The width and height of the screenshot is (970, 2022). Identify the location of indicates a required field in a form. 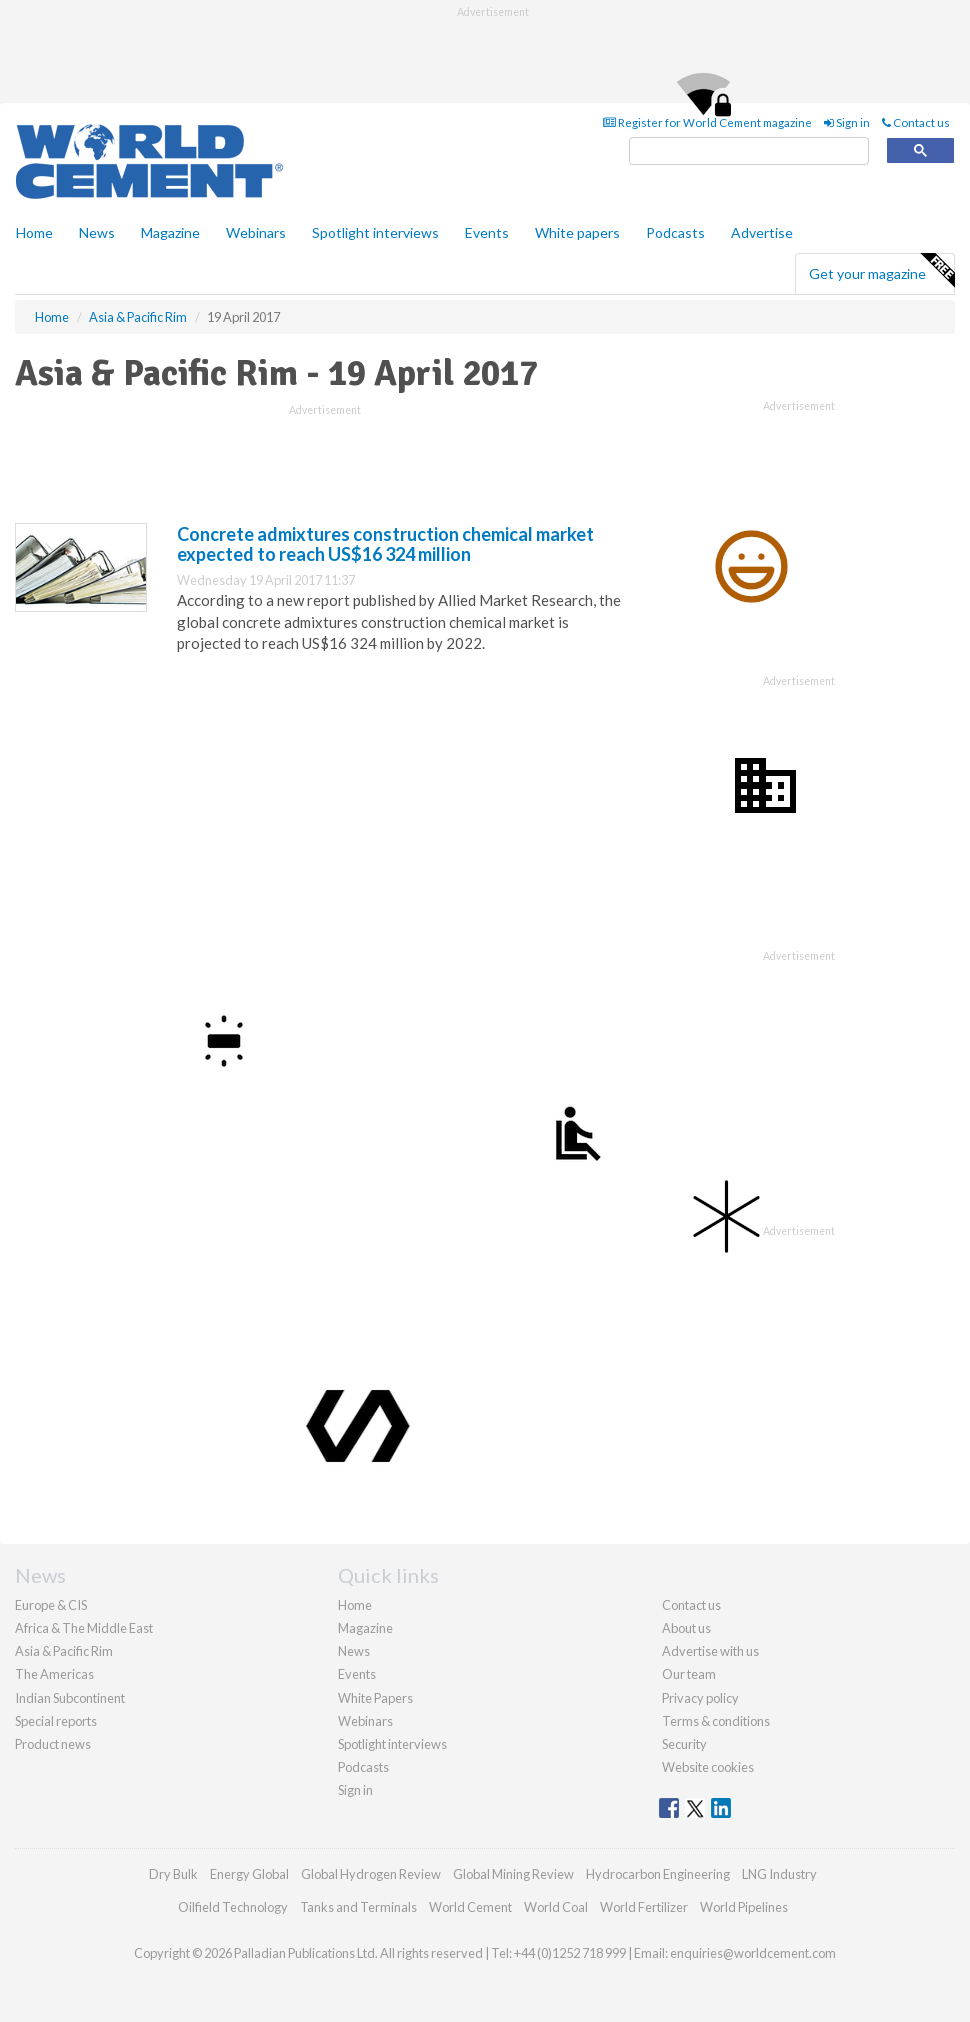
(726, 1216).